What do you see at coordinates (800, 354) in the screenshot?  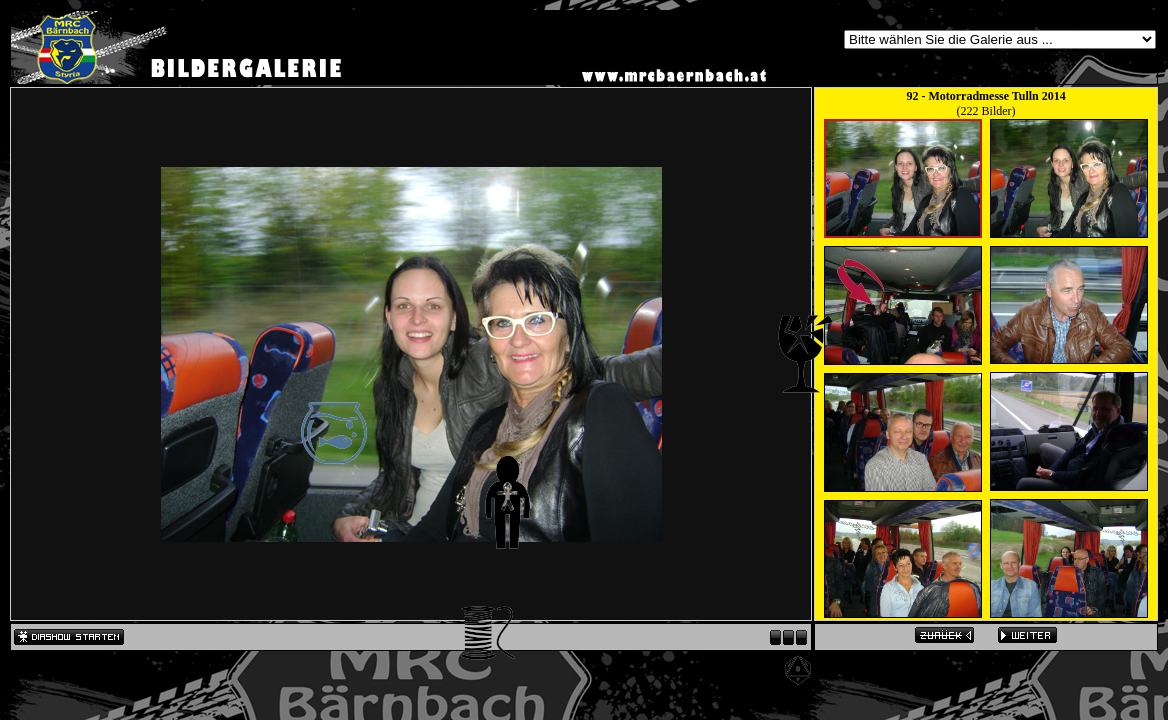 I see `indicates fragile item or breakable content` at bounding box center [800, 354].